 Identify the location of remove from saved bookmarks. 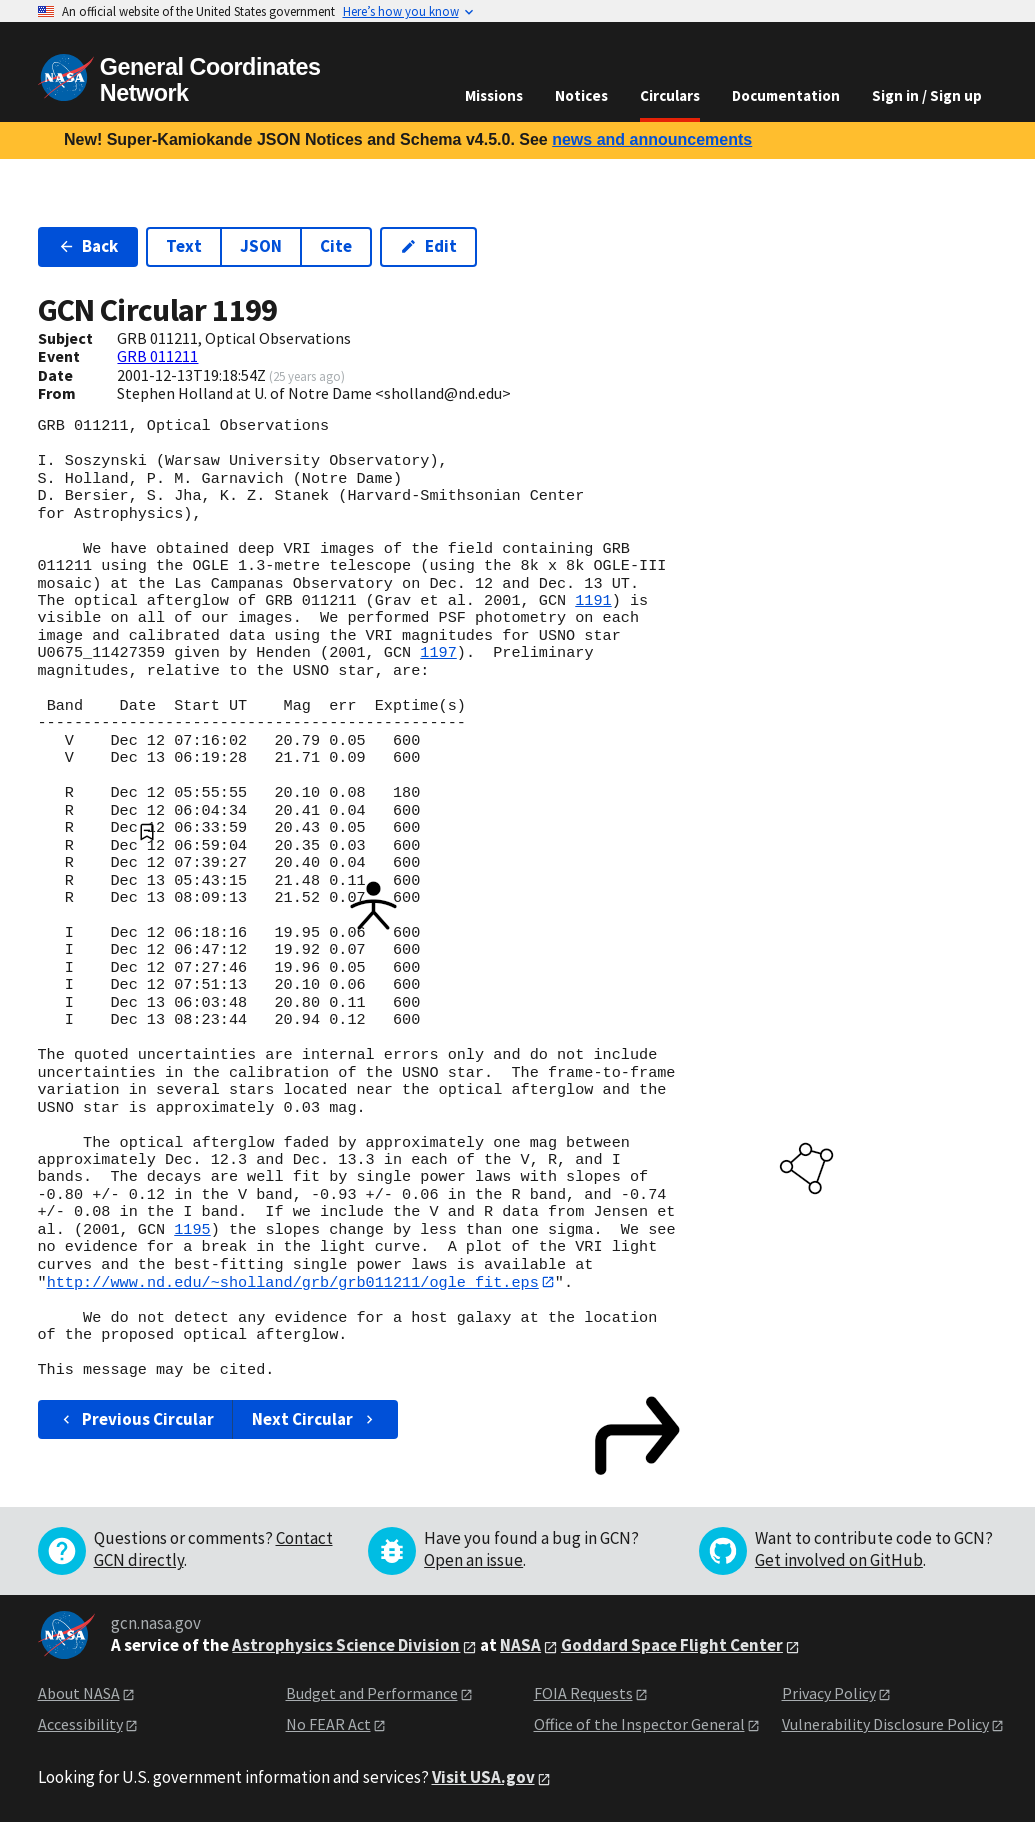
(147, 832).